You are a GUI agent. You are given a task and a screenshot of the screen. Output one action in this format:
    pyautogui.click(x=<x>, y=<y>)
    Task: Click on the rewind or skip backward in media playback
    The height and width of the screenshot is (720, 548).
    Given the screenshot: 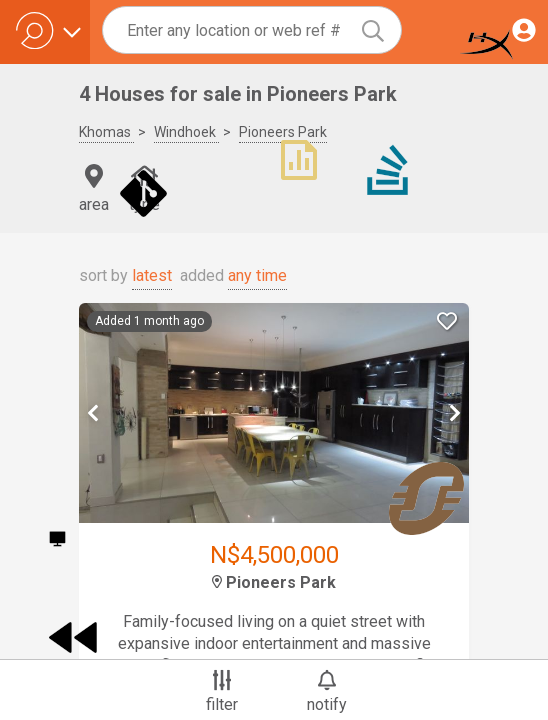 What is the action you would take?
    pyautogui.click(x=74, y=637)
    